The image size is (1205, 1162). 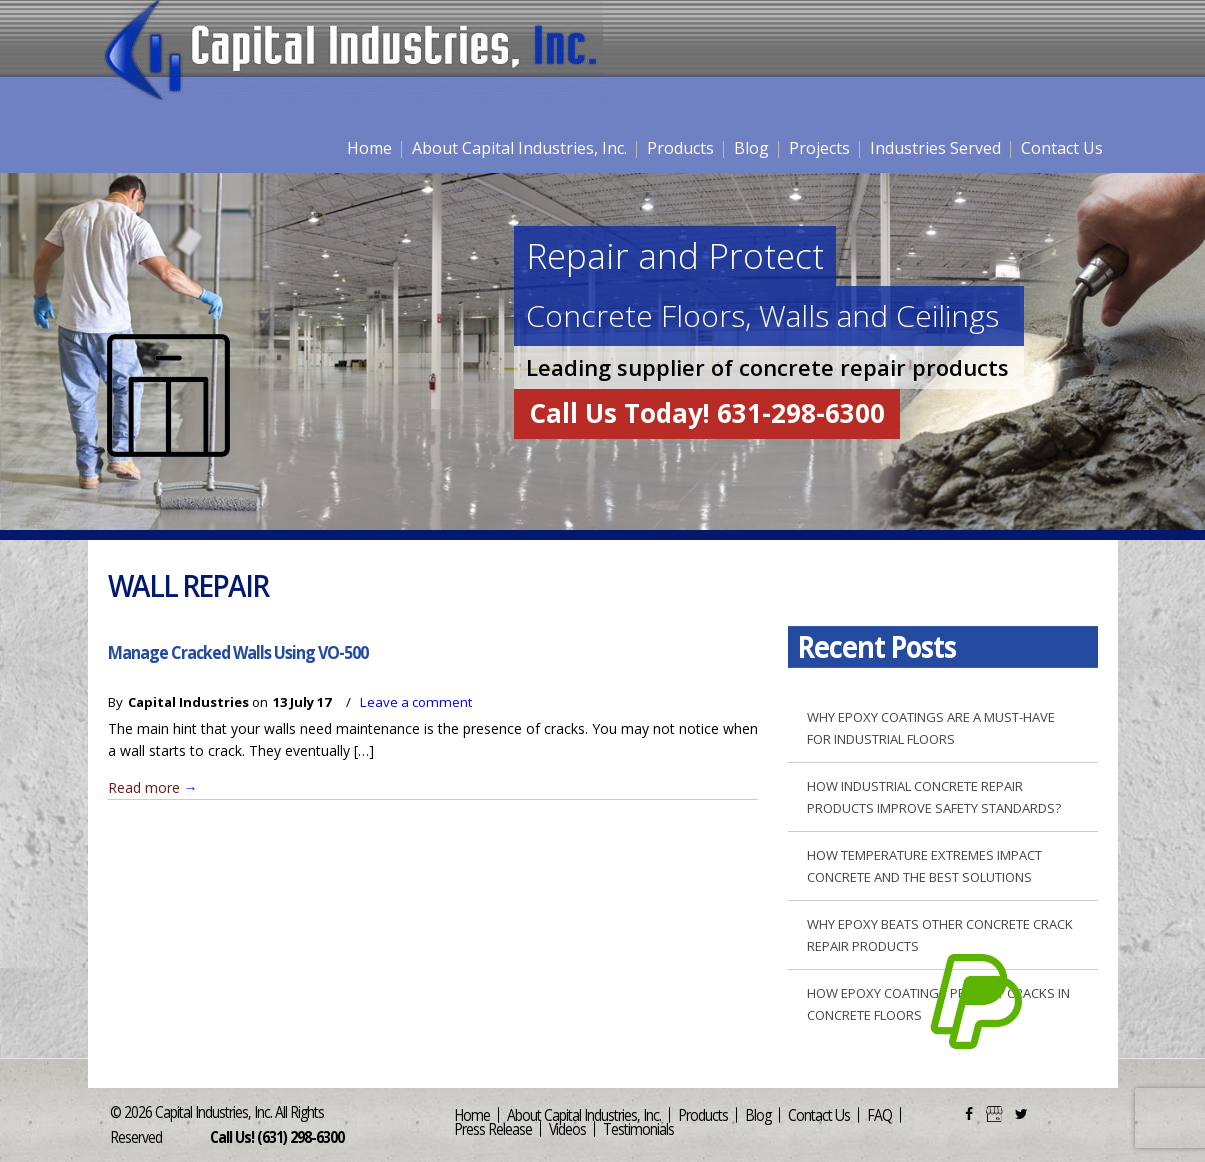 I want to click on pay with PayPal, so click(x=974, y=1001).